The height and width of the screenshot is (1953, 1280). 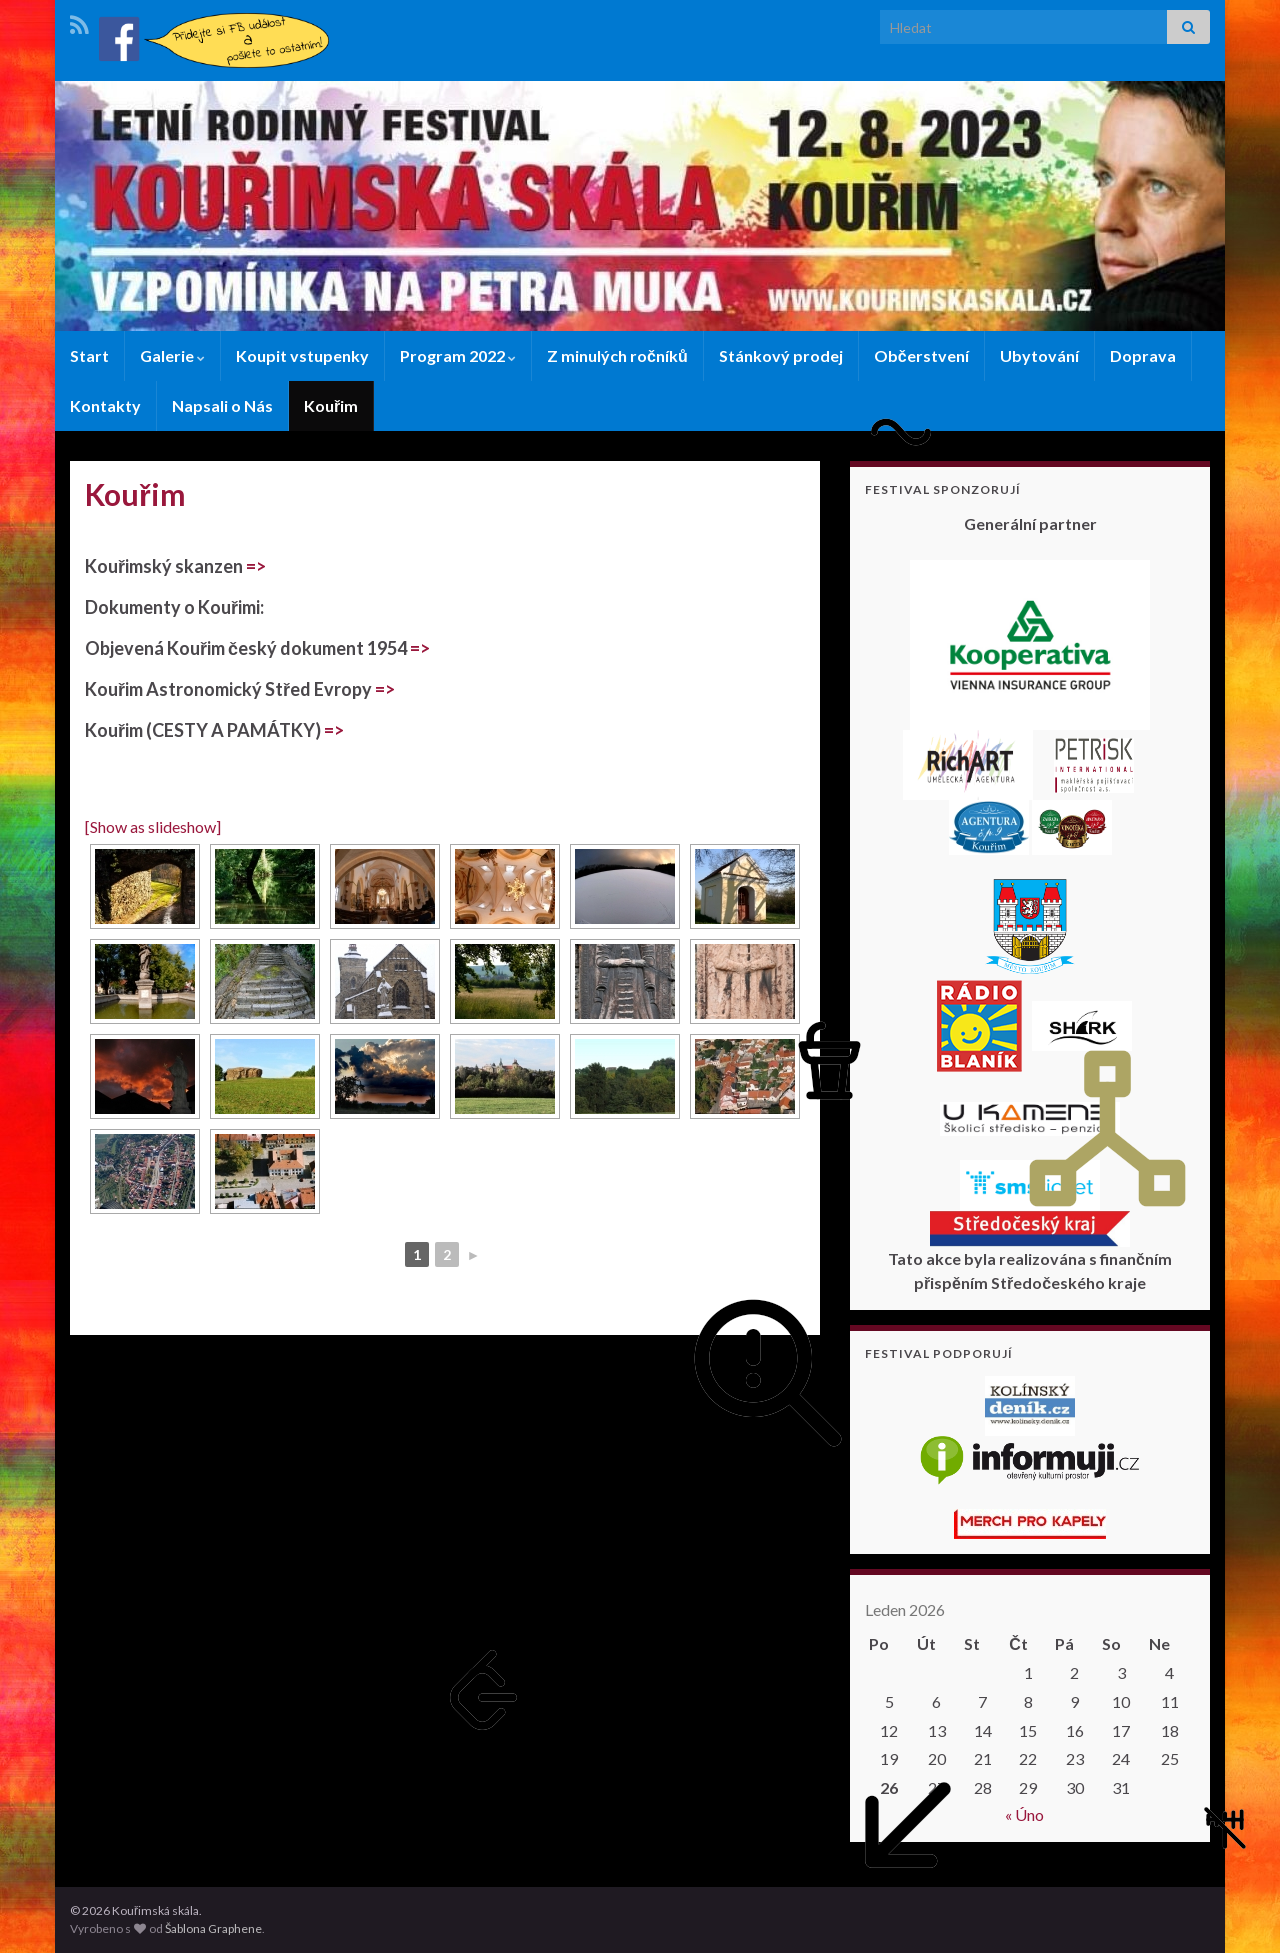 What do you see at coordinates (829, 1060) in the screenshot?
I see `view speaker or presentation podium` at bounding box center [829, 1060].